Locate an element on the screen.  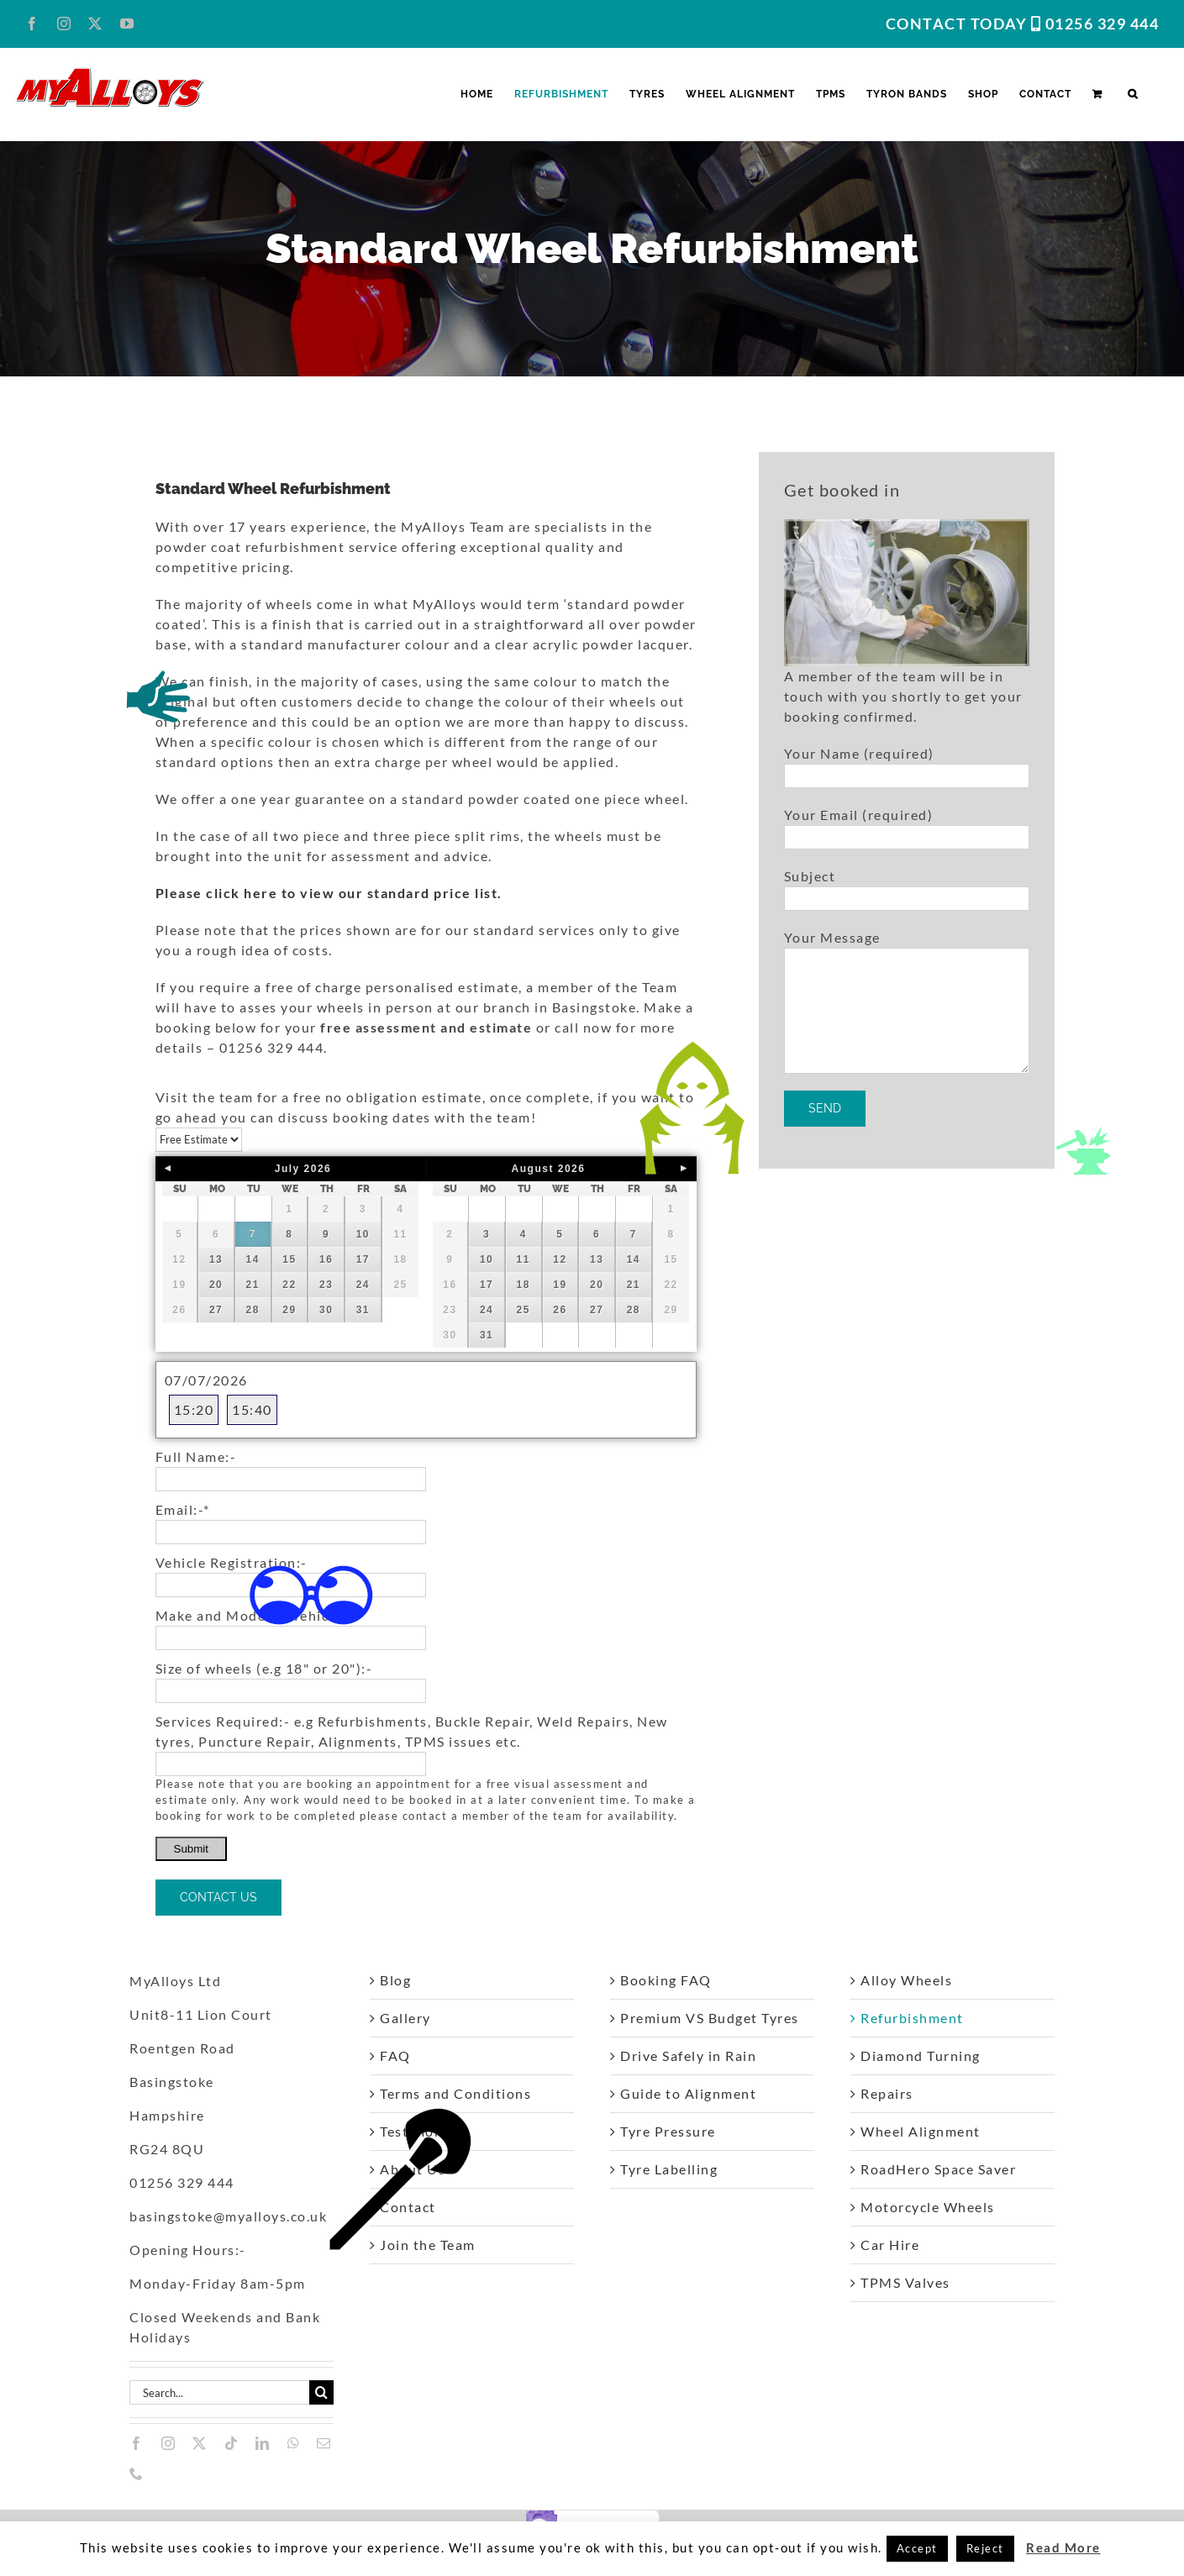
play hand gesture in a game (paper in rock-paper-scissors) is located at coordinates (159, 694).